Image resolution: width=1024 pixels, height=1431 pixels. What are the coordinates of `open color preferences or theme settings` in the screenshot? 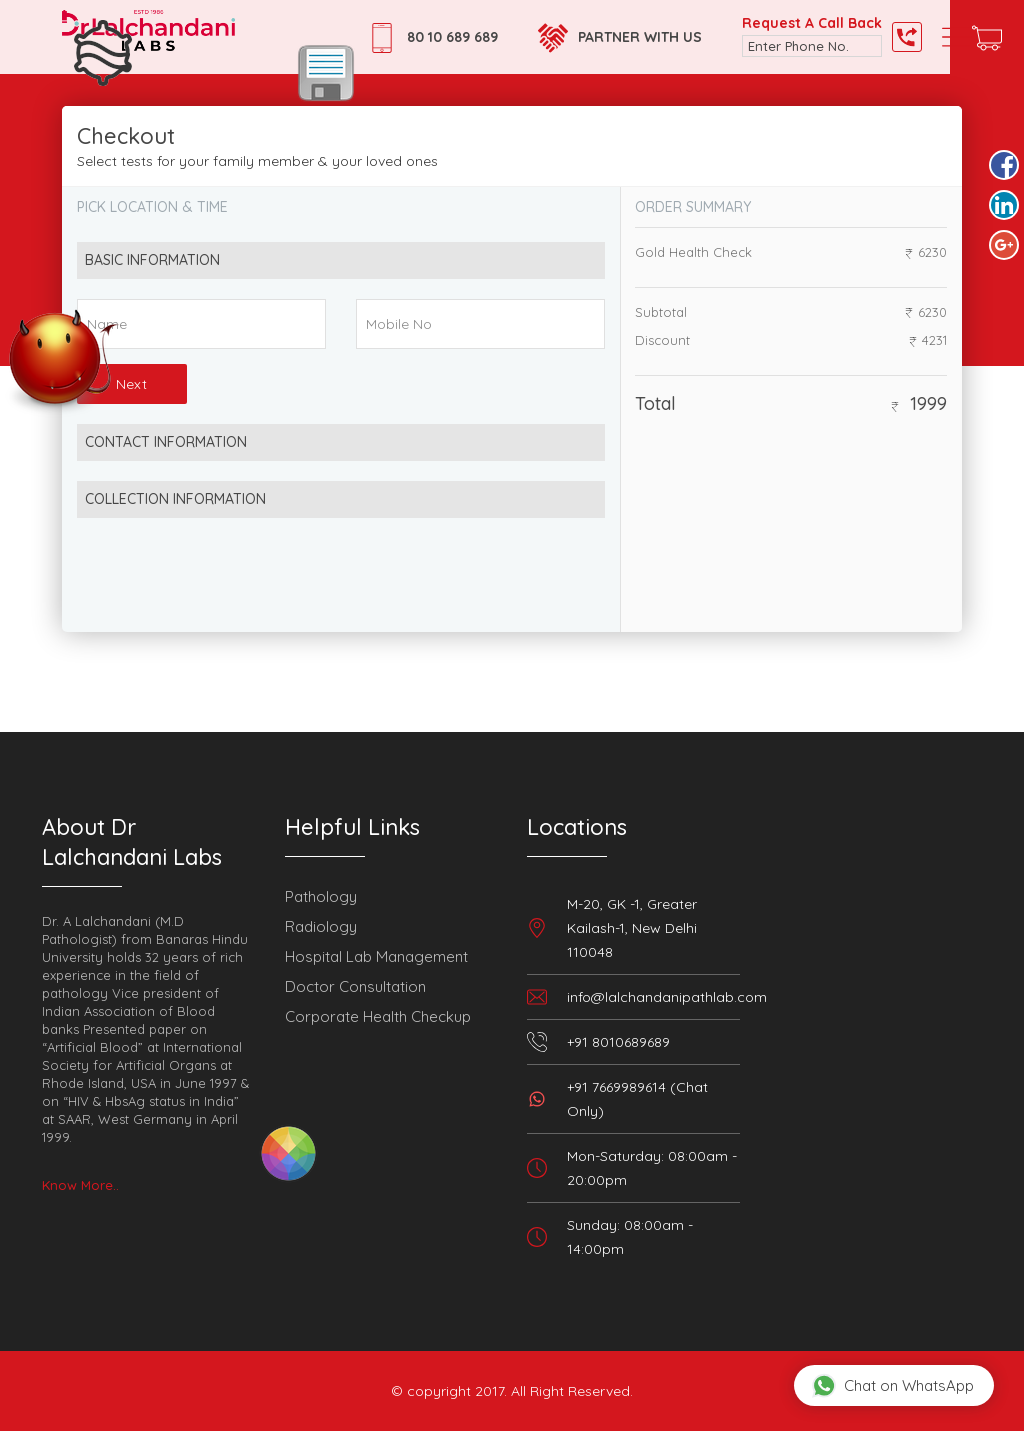 It's located at (288, 1153).